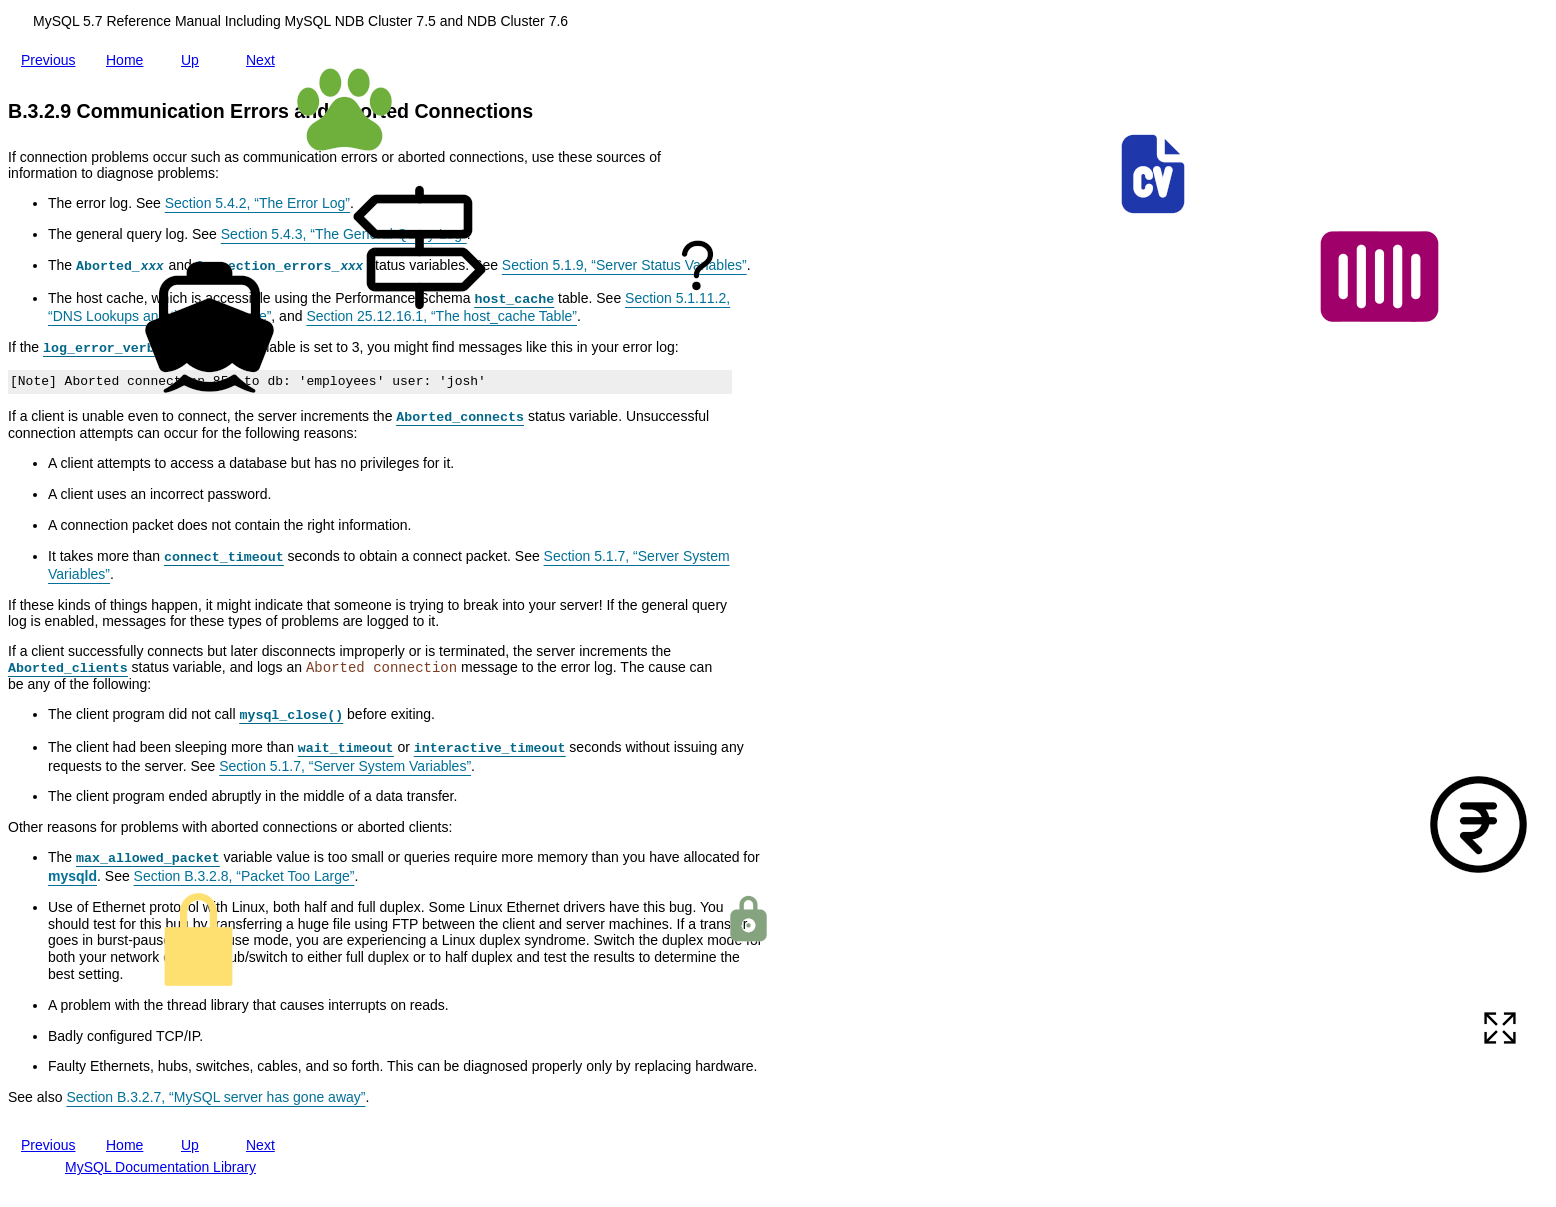 Image resolution: width=1556 pixels, height=1207 pixels. I want to click on access pet-related features or settings, so click(344, 109).